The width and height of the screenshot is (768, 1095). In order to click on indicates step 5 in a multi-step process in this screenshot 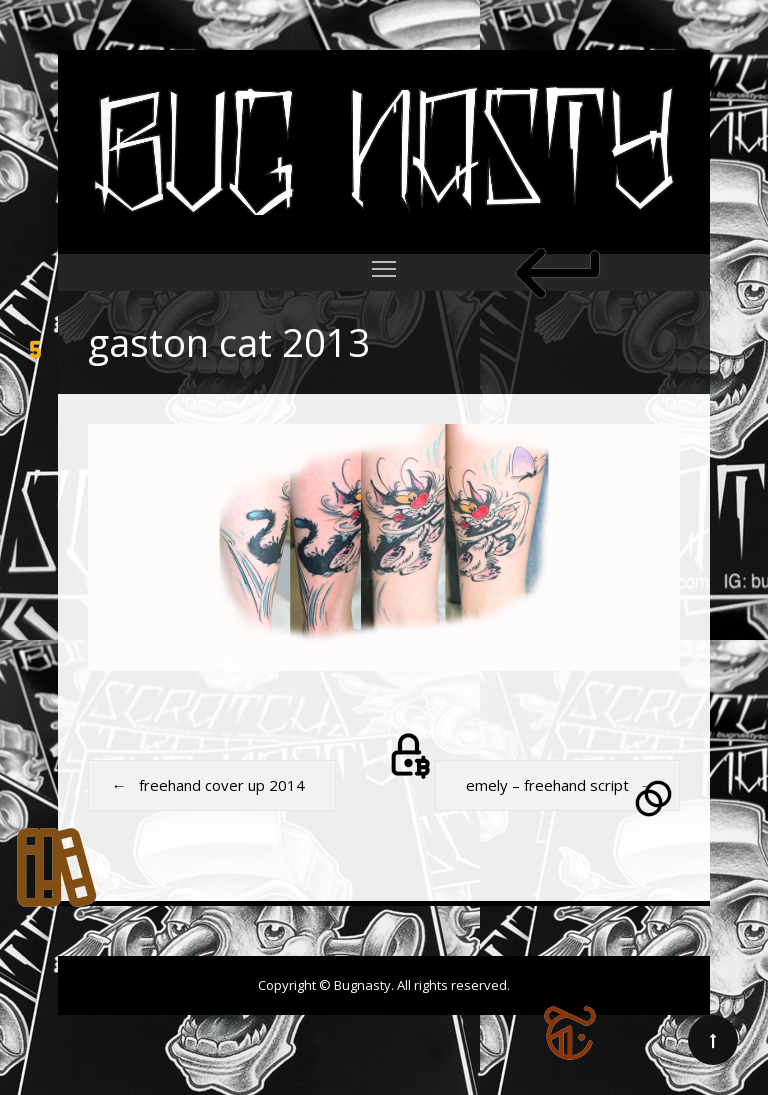, I will do `click(35, 349)`.